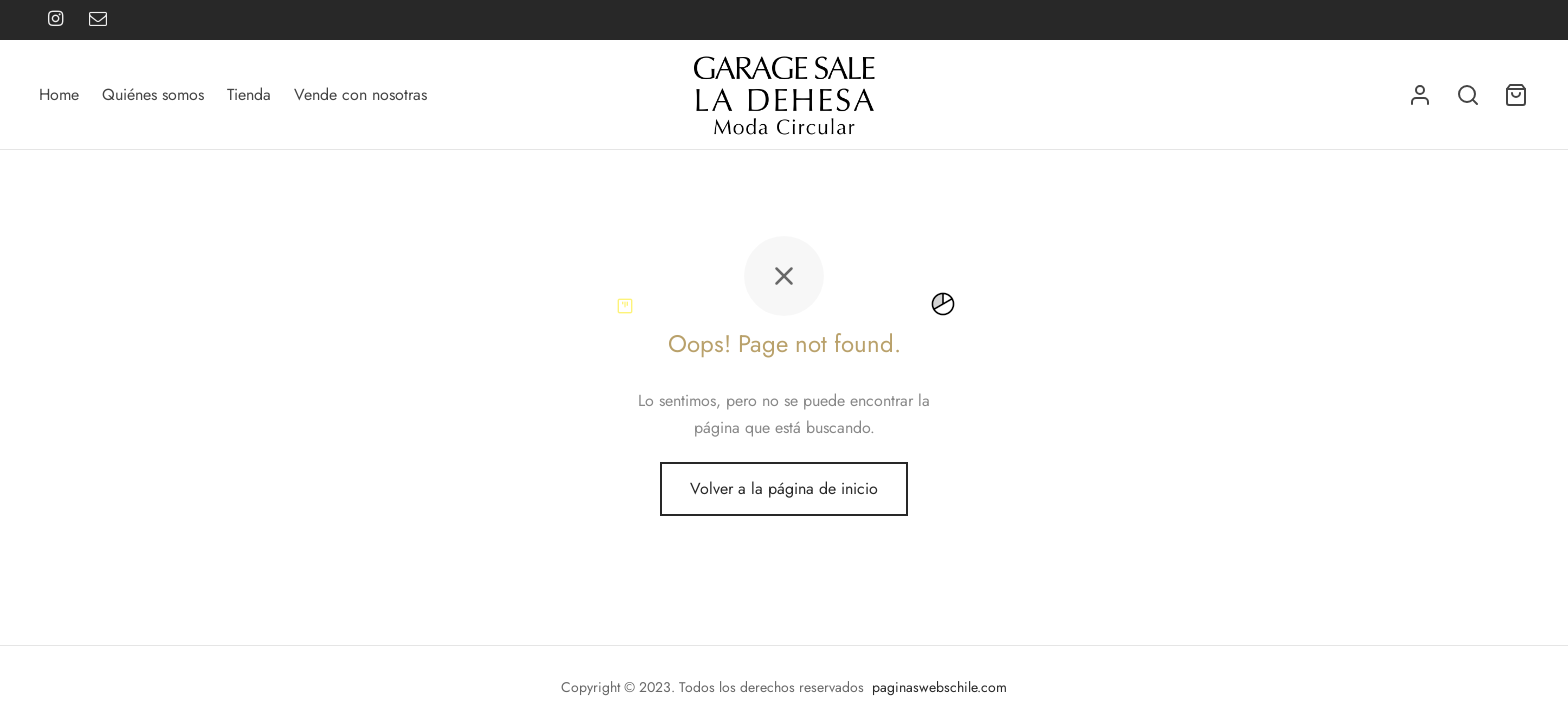 This screenshot has height=720, width=1568. What do you see at coordinates (943, 304) in the screenshot?
I see `view analytics or statistics breakdown` at bounding box center [943, 304].